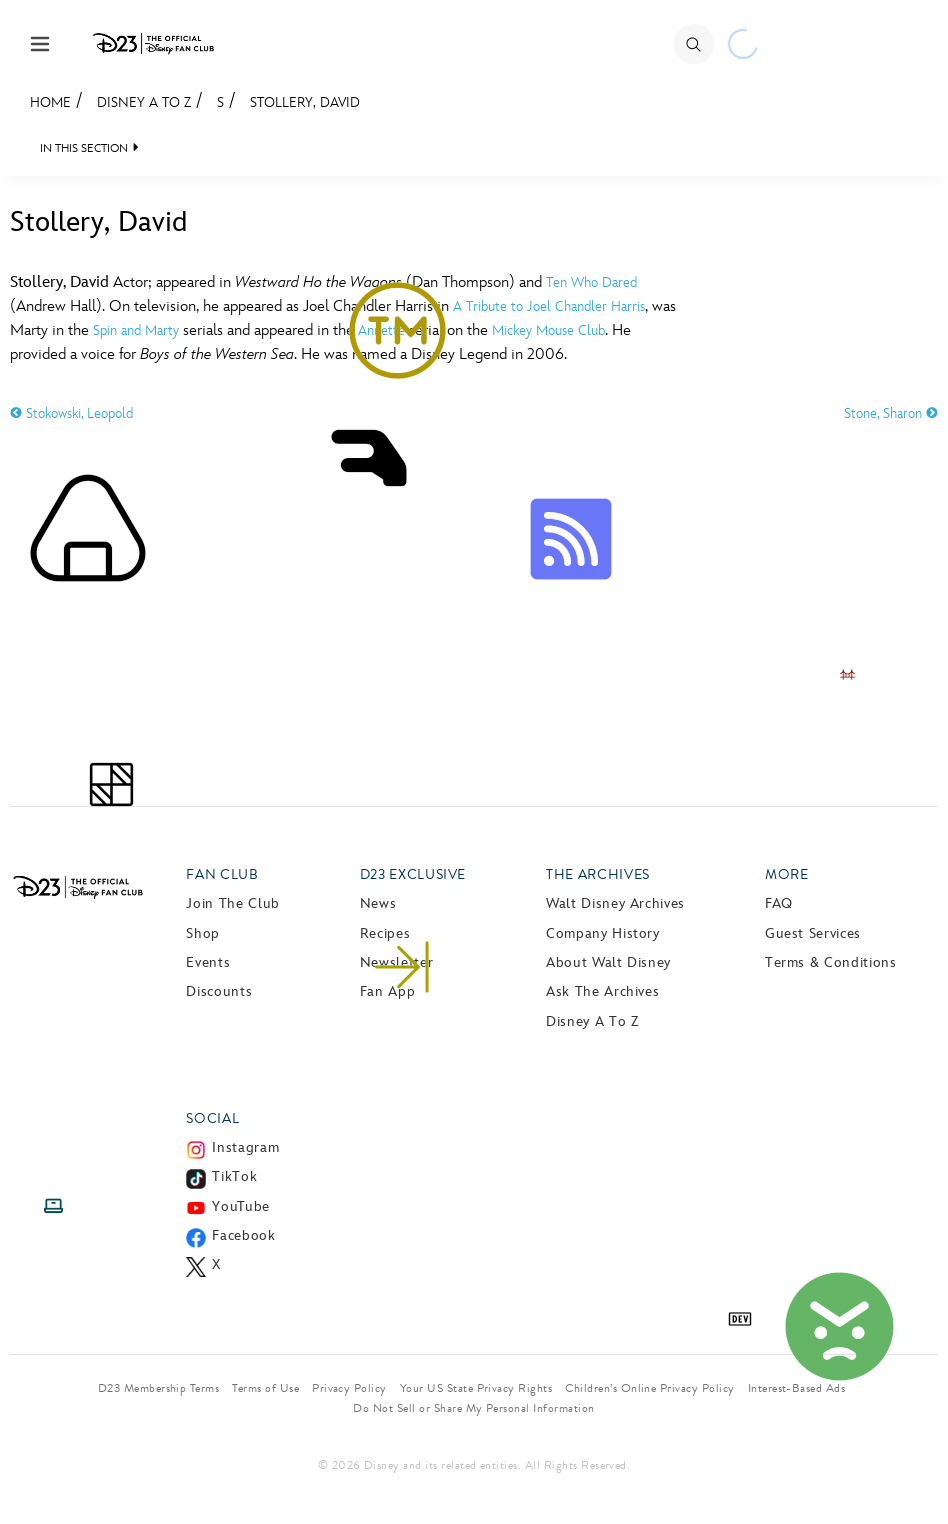  What do you see at coordinates (839, 1326) in the screenshot?
I see `indicate angry or frustrated reaction` at bounding box center [839, 1326].